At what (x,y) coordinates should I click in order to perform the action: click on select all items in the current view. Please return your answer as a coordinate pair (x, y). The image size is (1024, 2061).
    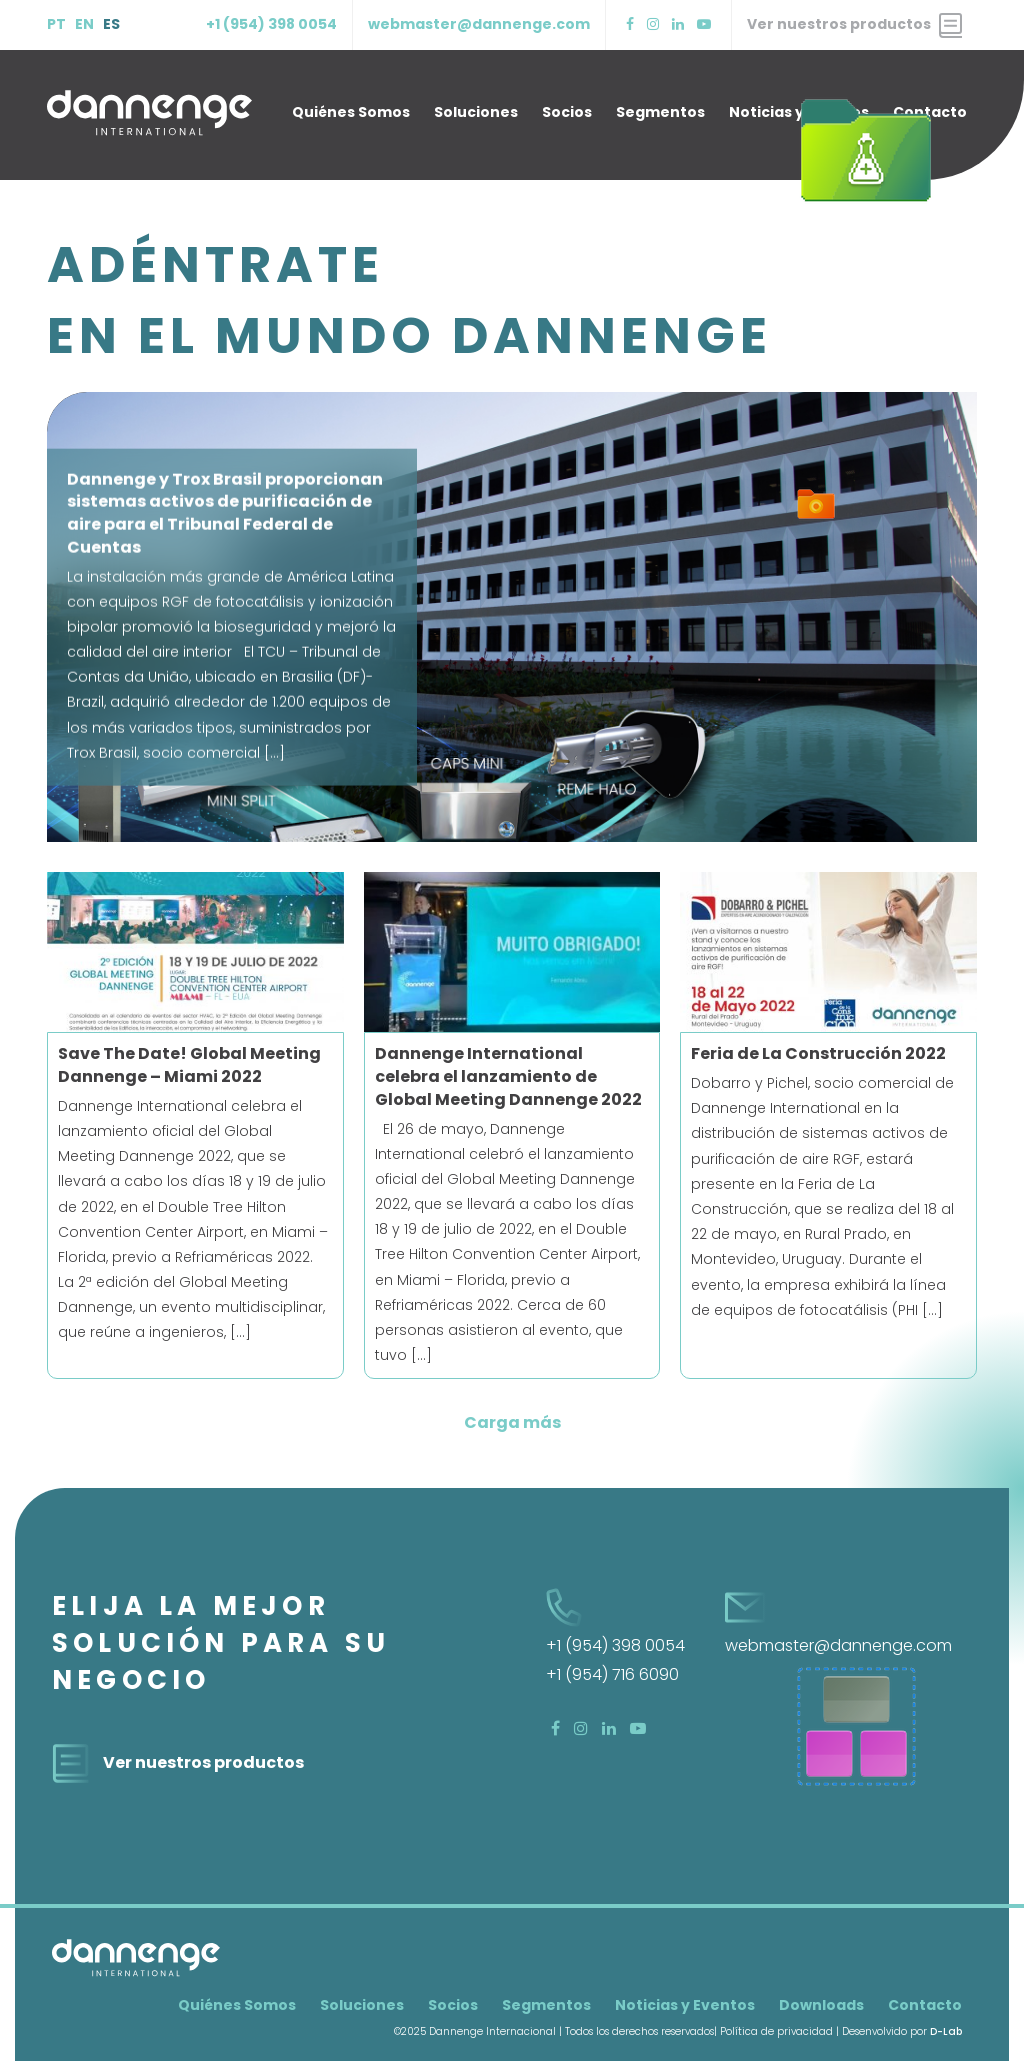
    Looking at the image, I should click on (856, 1726).